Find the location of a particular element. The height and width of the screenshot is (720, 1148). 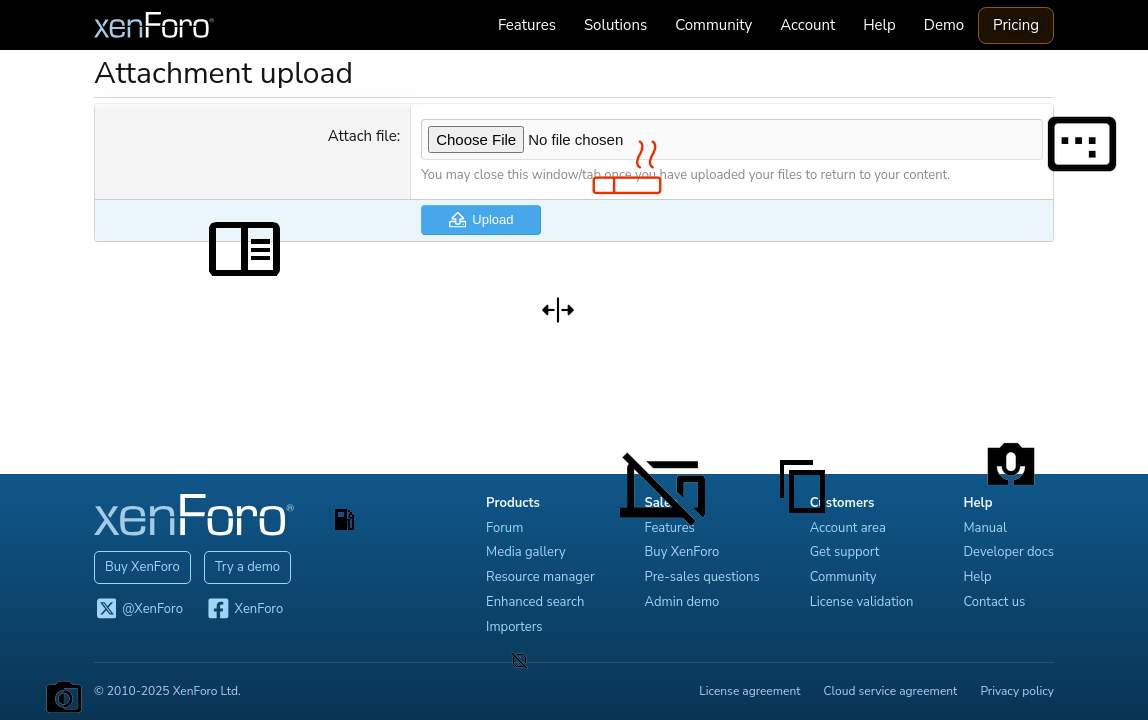

switch to reader mode for distraction-free reading is located at coordinates (244, 247).